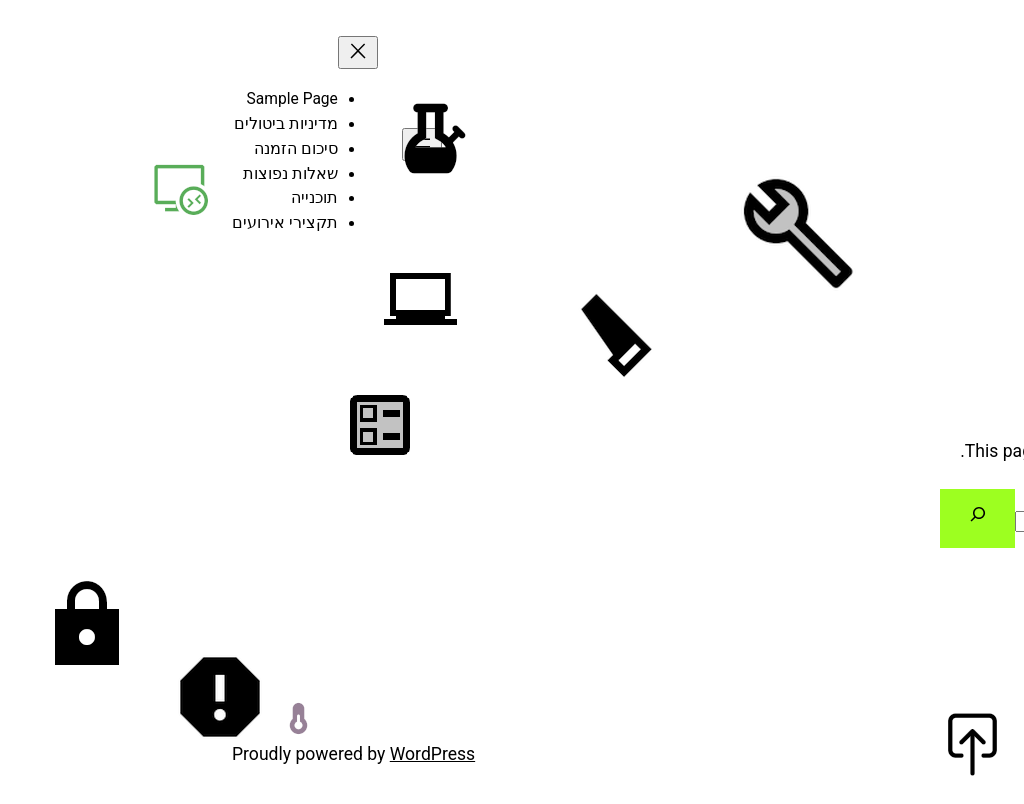 This screenshot has height=804, width=1024. I want to click on access cannabis or smoking-related content, so click(430, 138).